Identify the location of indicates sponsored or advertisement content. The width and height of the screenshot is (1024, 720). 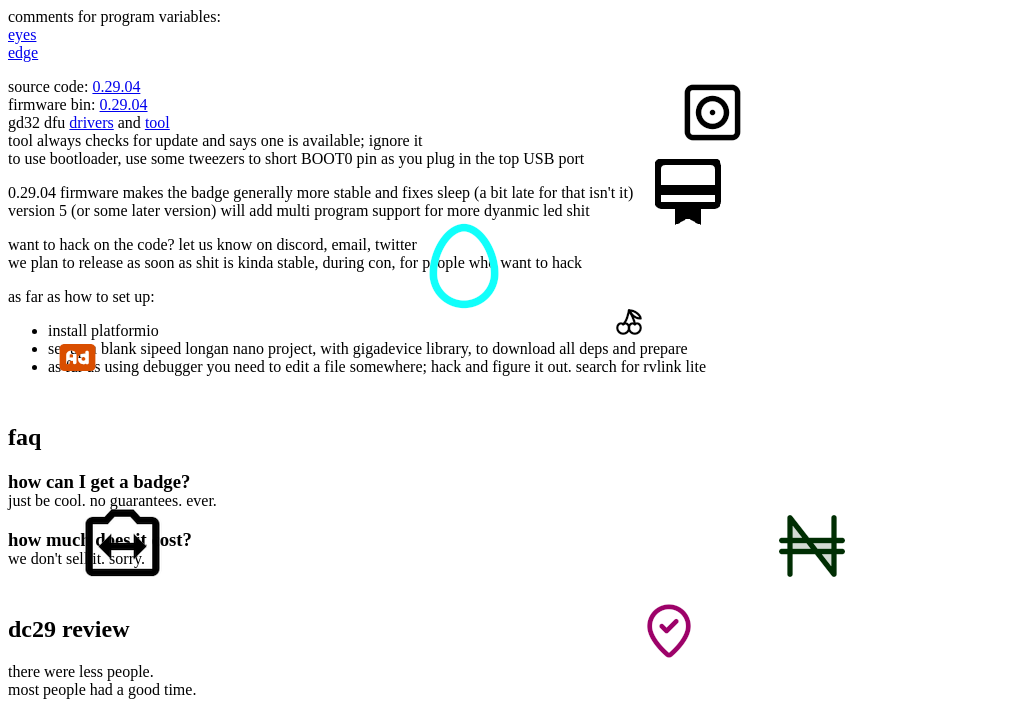
(77, 357).